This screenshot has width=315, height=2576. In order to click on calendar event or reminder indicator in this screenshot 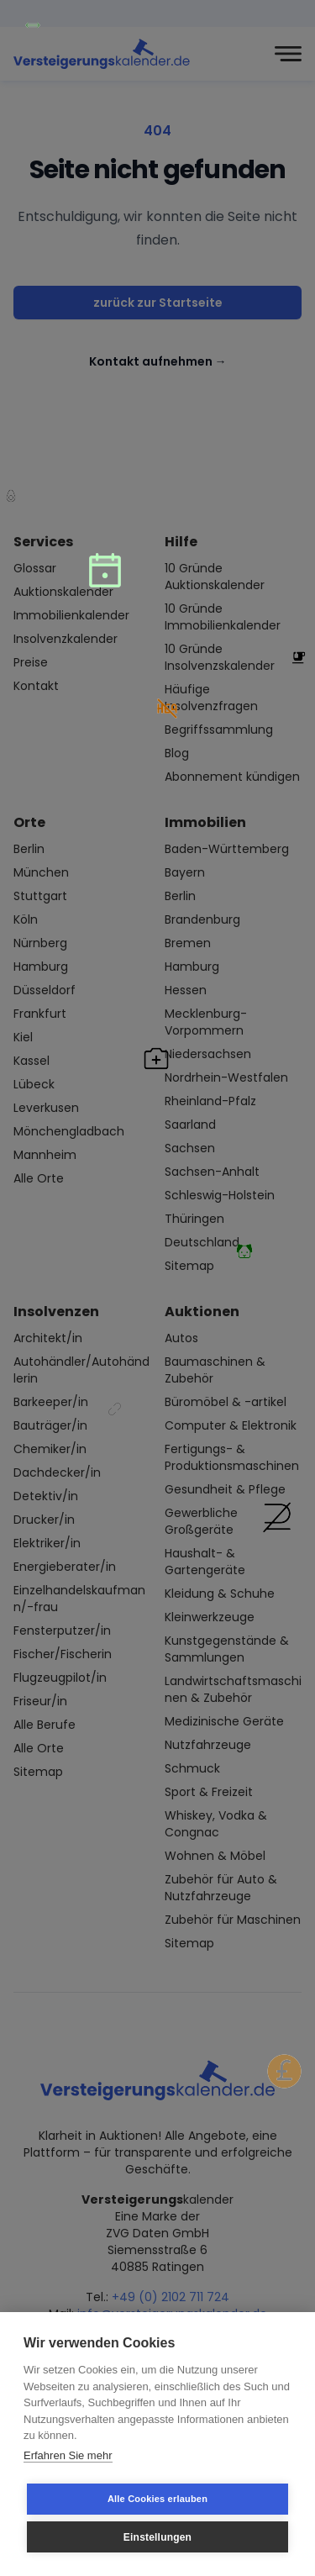, I will do `click(105, 572)`.